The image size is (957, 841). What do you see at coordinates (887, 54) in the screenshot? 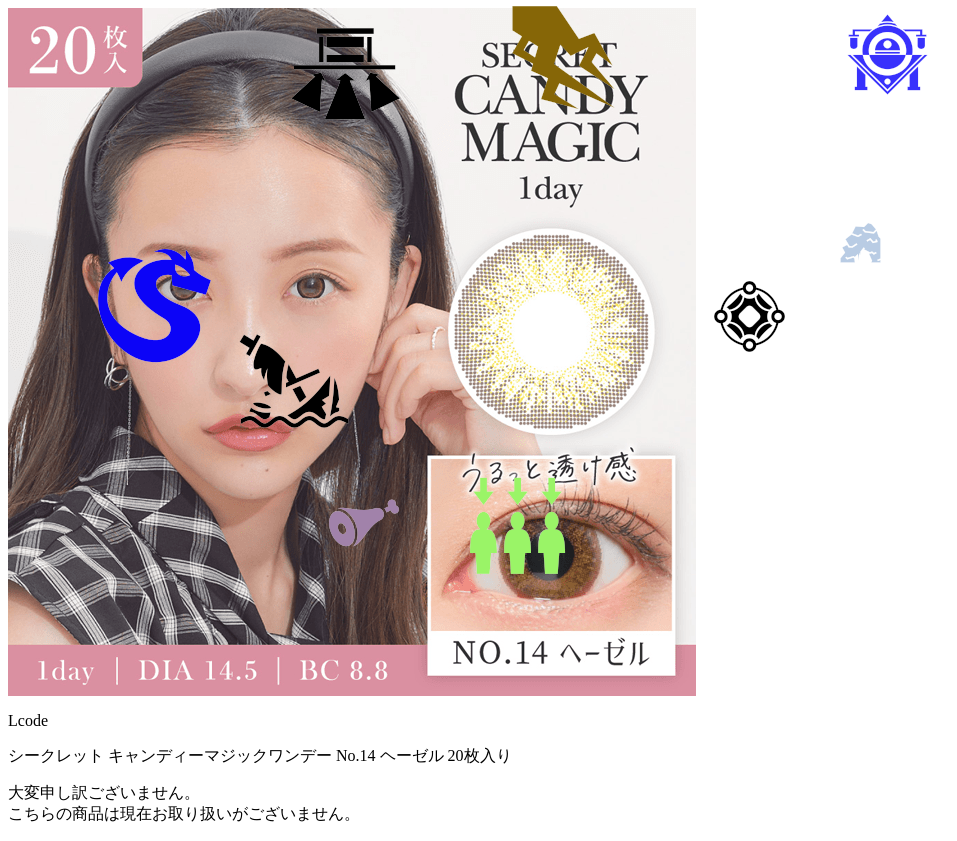
I see `decorative emblem or badge for a game achievement` at bounding box center [887, 54].